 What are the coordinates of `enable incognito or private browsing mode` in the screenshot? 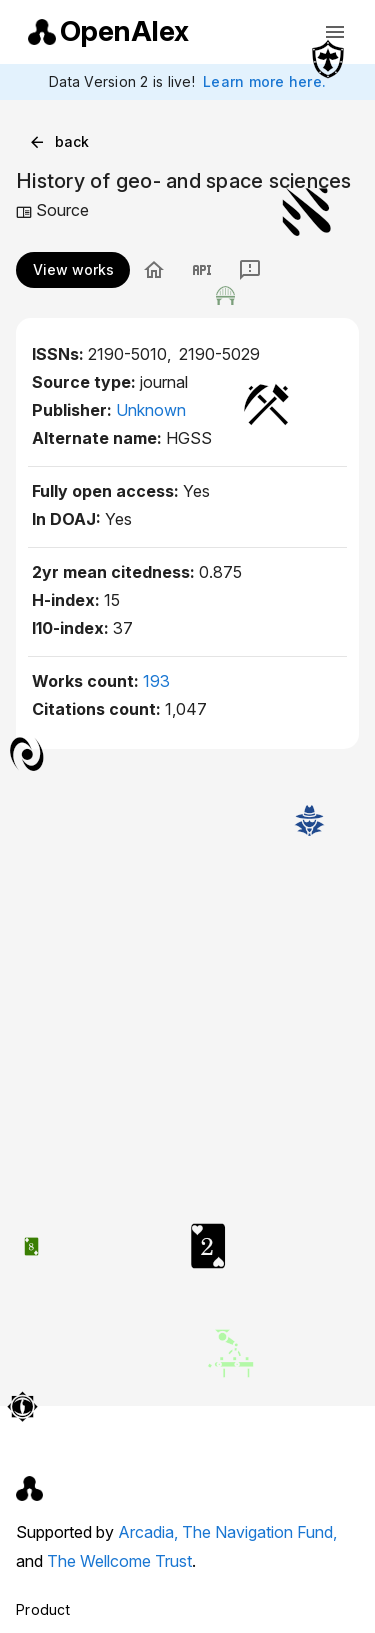 It's located at (309, 820).